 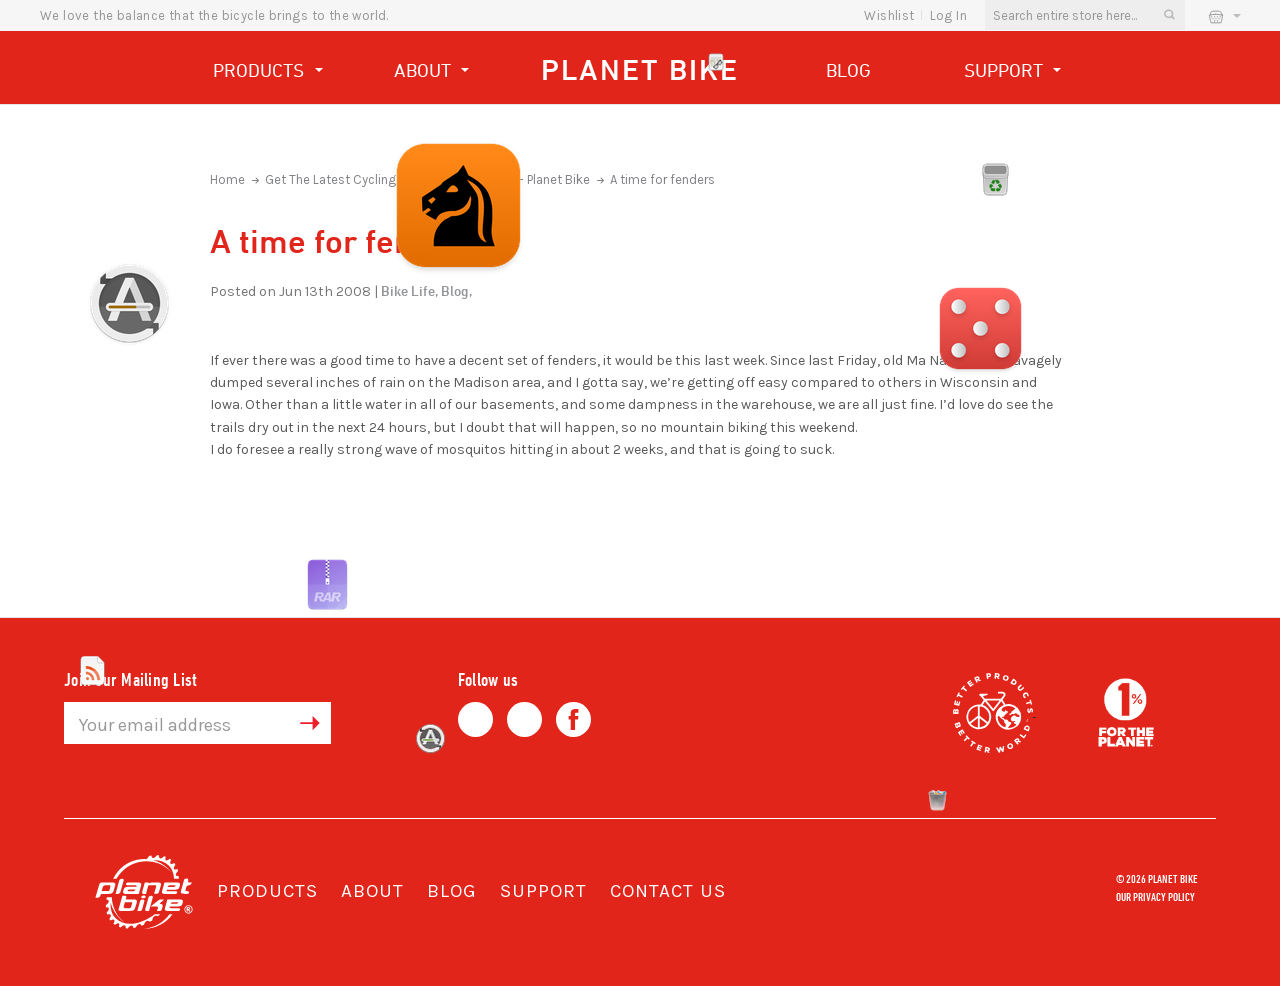 What do you see at coordinates (92, 670) in the screenshot?
I see `an RSS feed file or subscription document` at bounding box center [92, 670].